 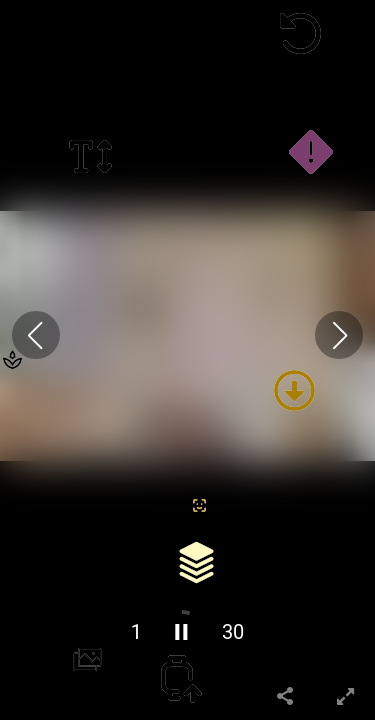 What do you see at coordinates (90, 156) in the screenshot?
I see `adjust text height or line spacing` at bounding box center [90, 156].